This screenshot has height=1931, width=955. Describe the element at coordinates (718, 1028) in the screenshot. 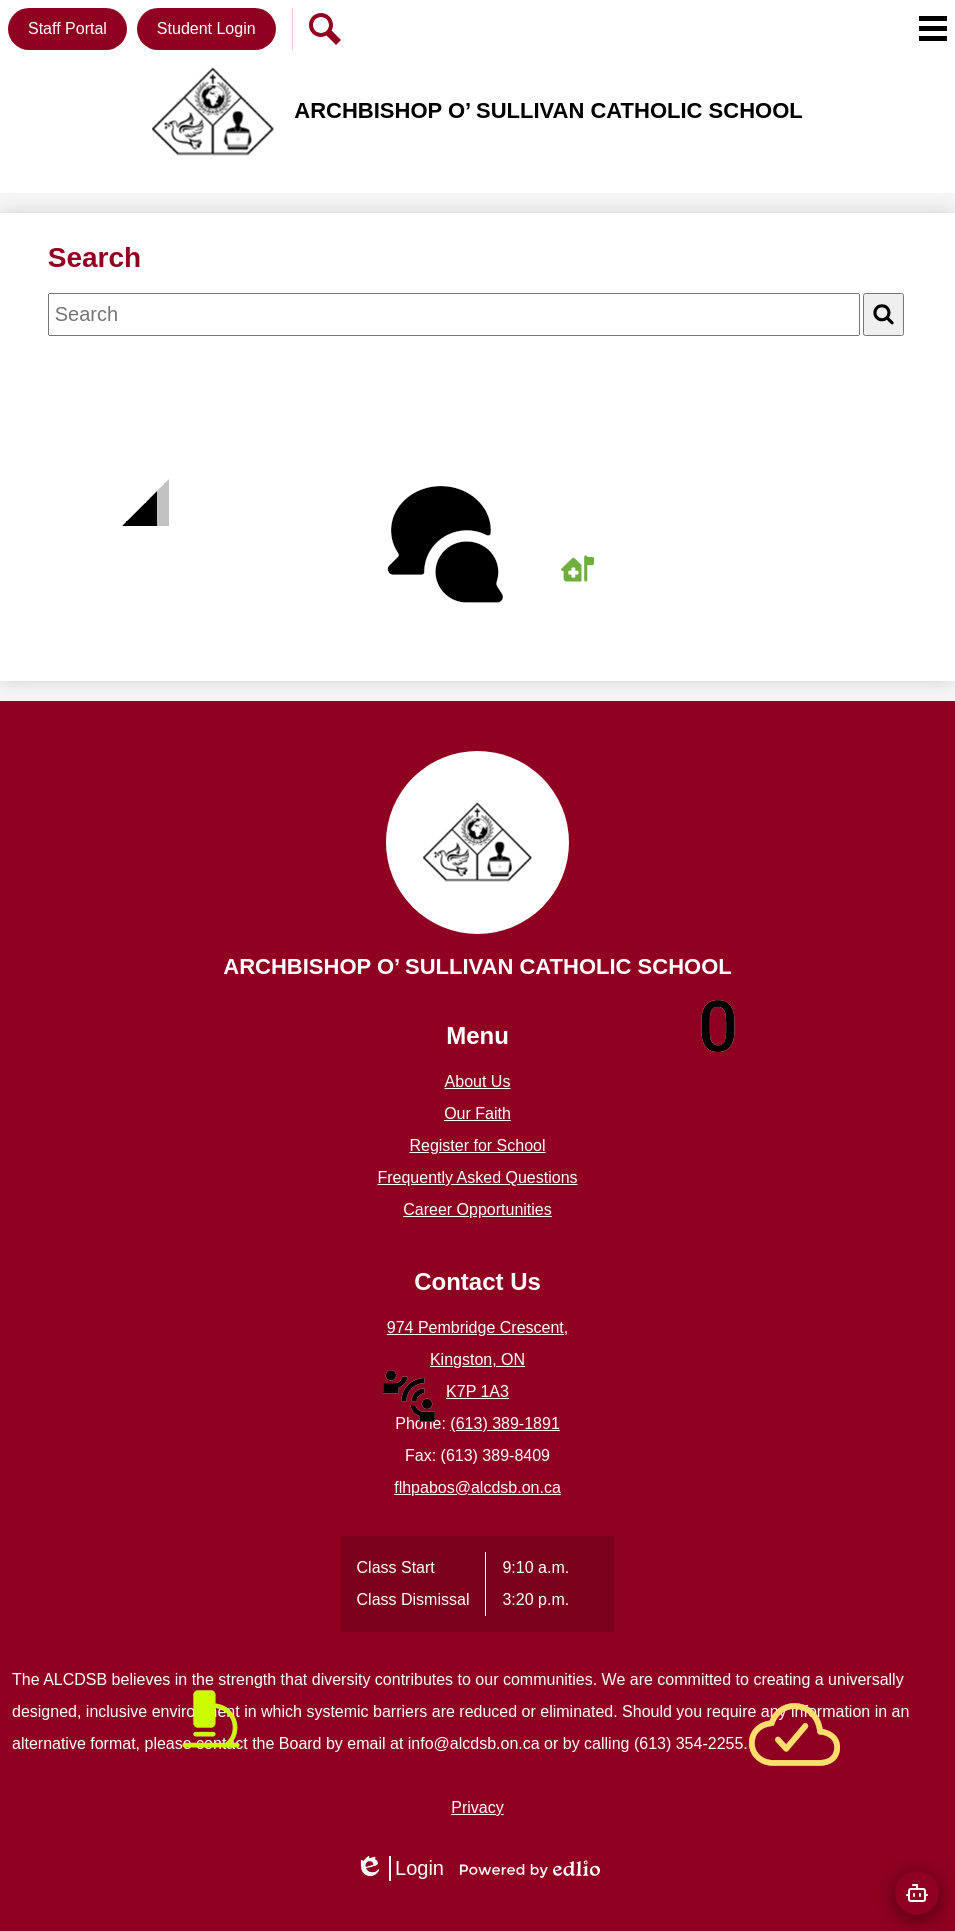

I see `set exposure compensation to zero` at that location.